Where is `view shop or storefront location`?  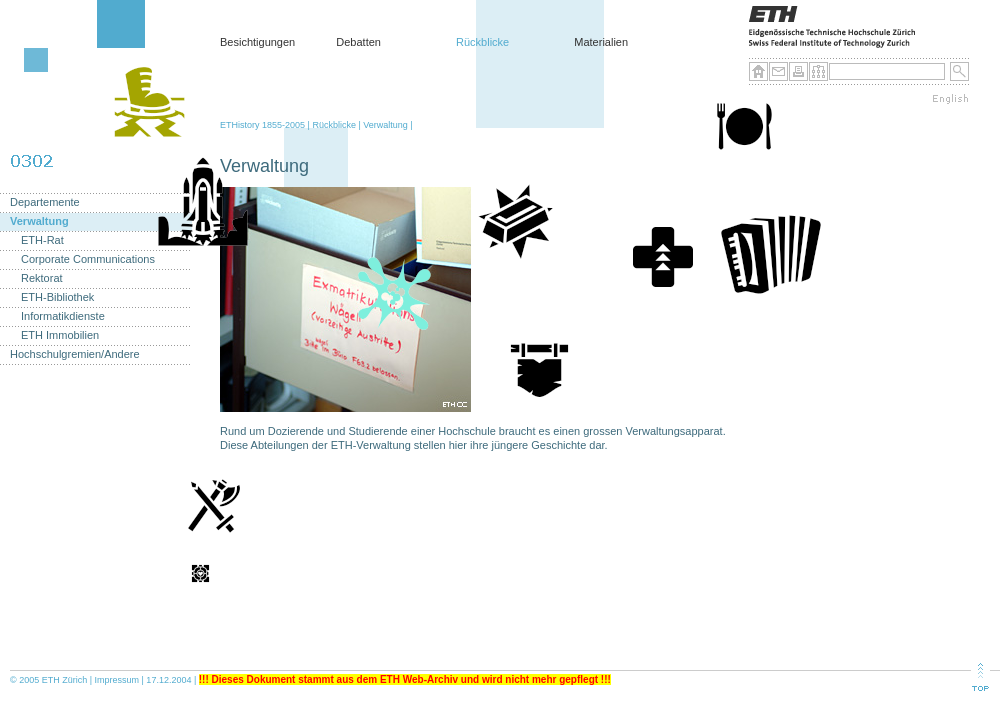
view shop or storefront location is located at coordinates (539, 369).